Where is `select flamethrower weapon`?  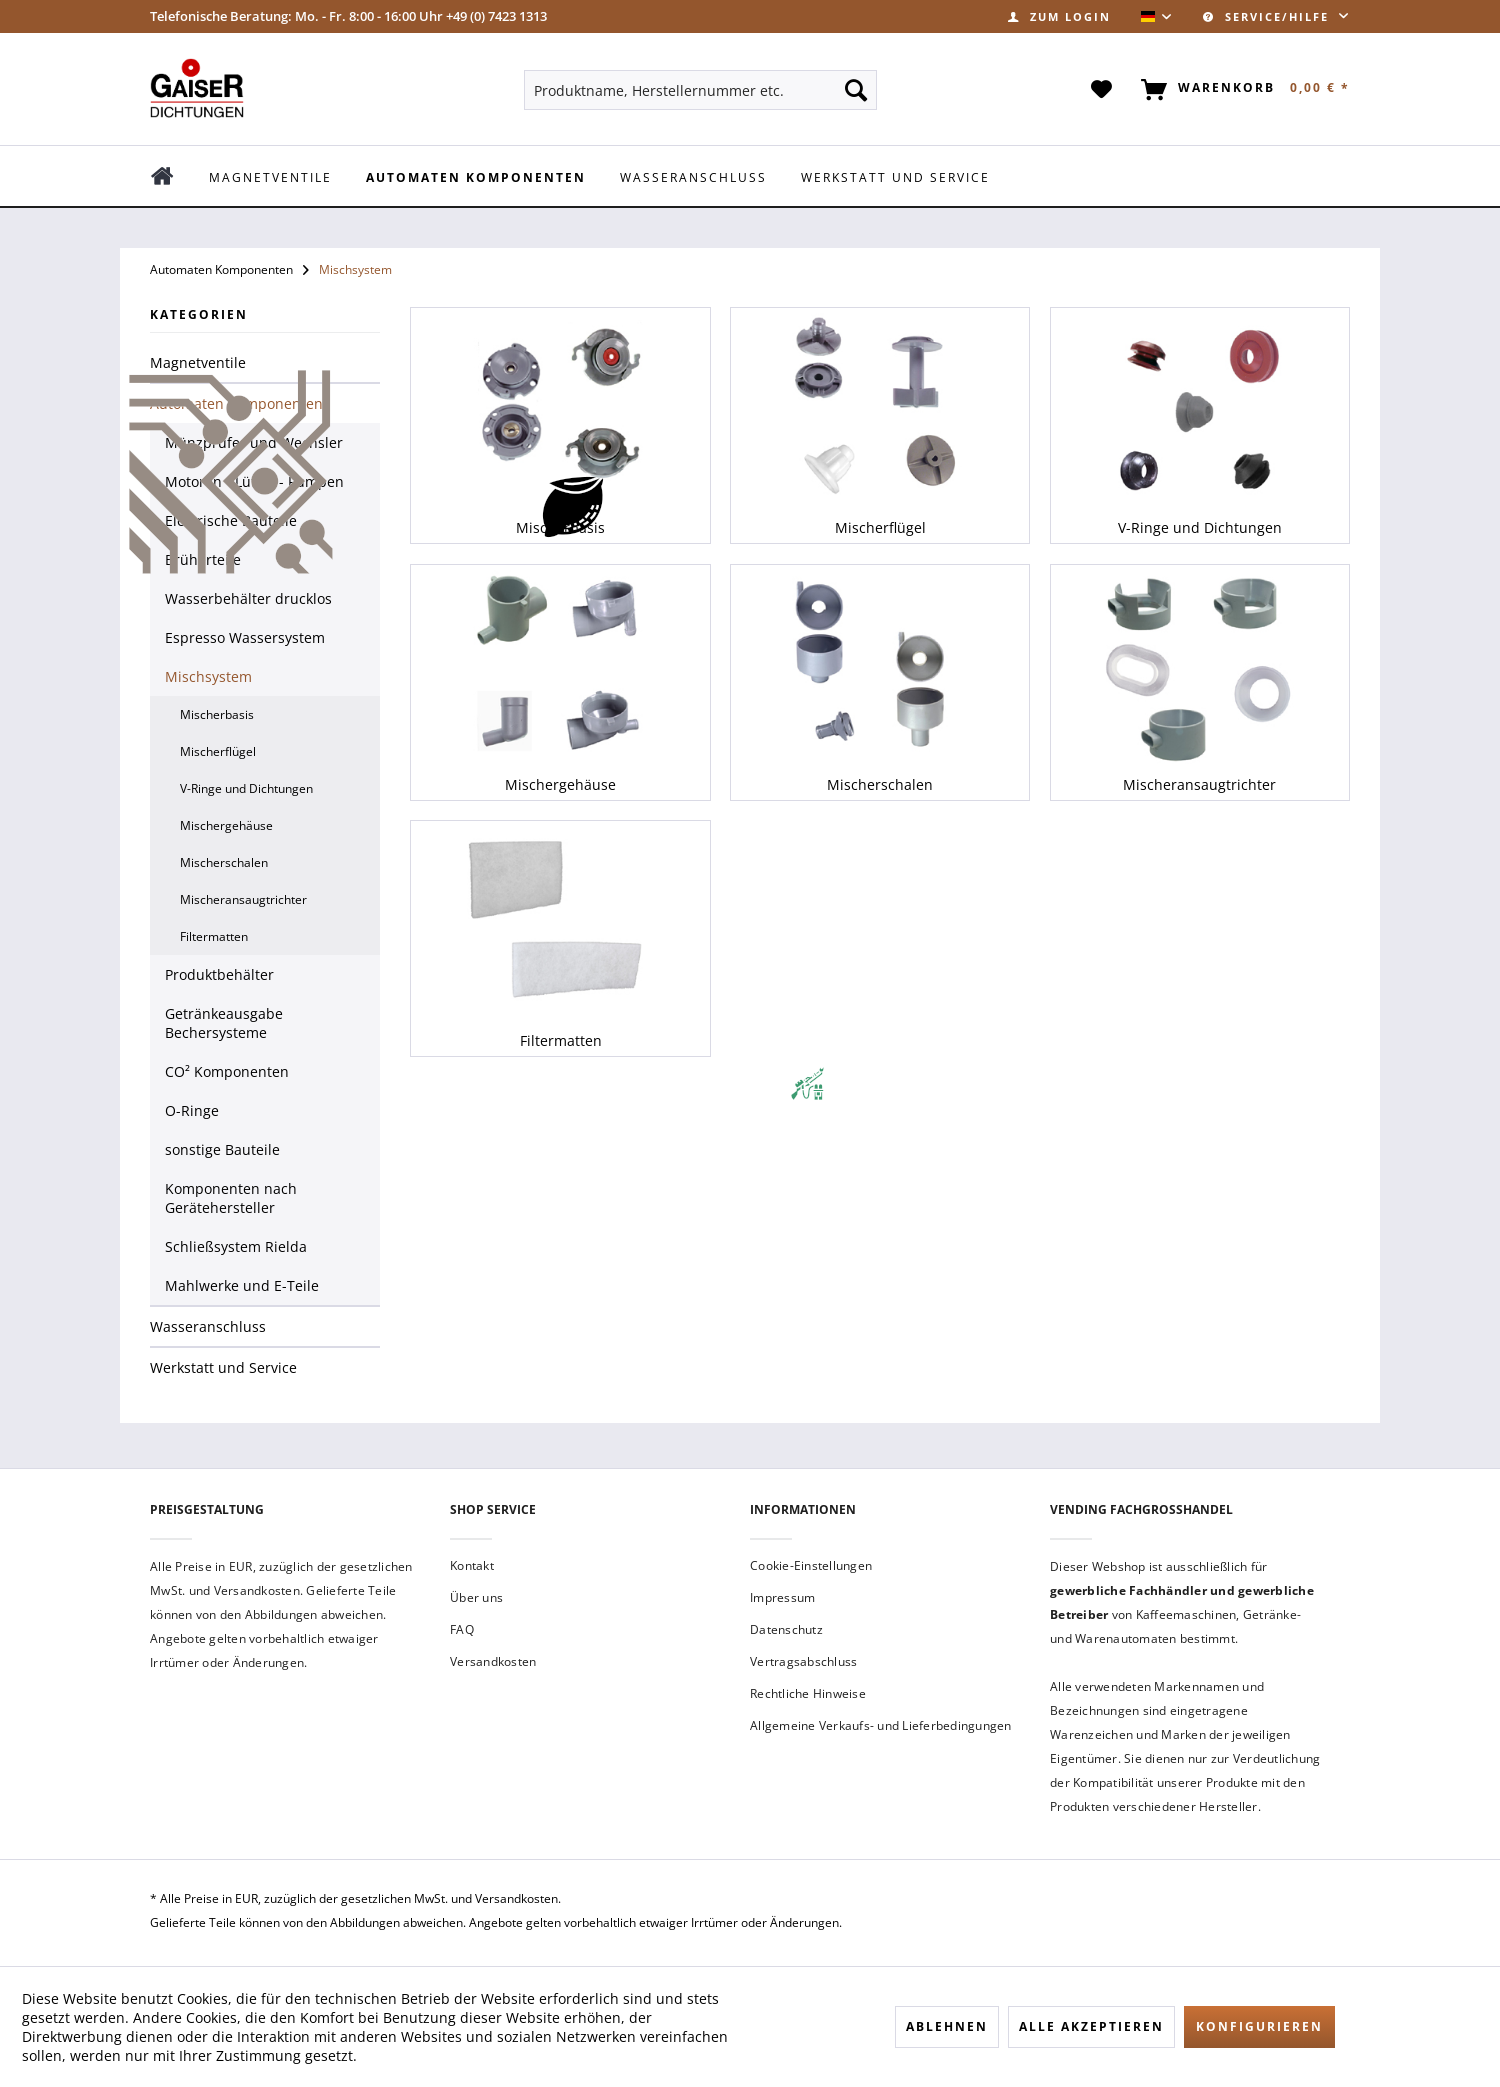
select flamethrower weapon is located at coordinates (807, 1083).